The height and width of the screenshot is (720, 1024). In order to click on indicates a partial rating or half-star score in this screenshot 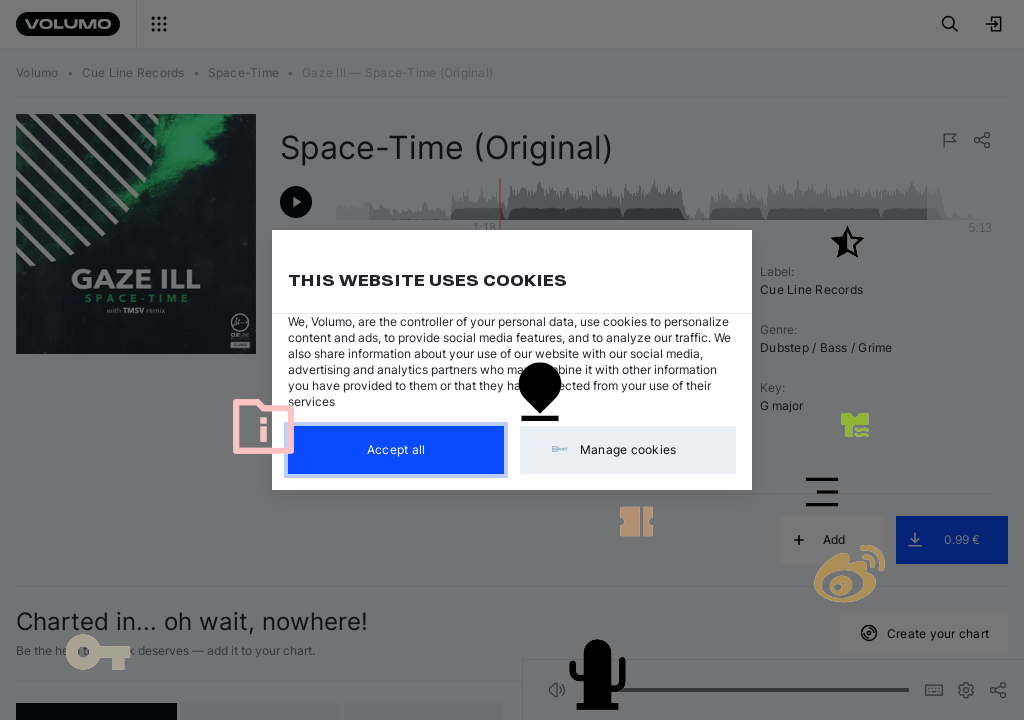, I will do `click(847, 242)`.